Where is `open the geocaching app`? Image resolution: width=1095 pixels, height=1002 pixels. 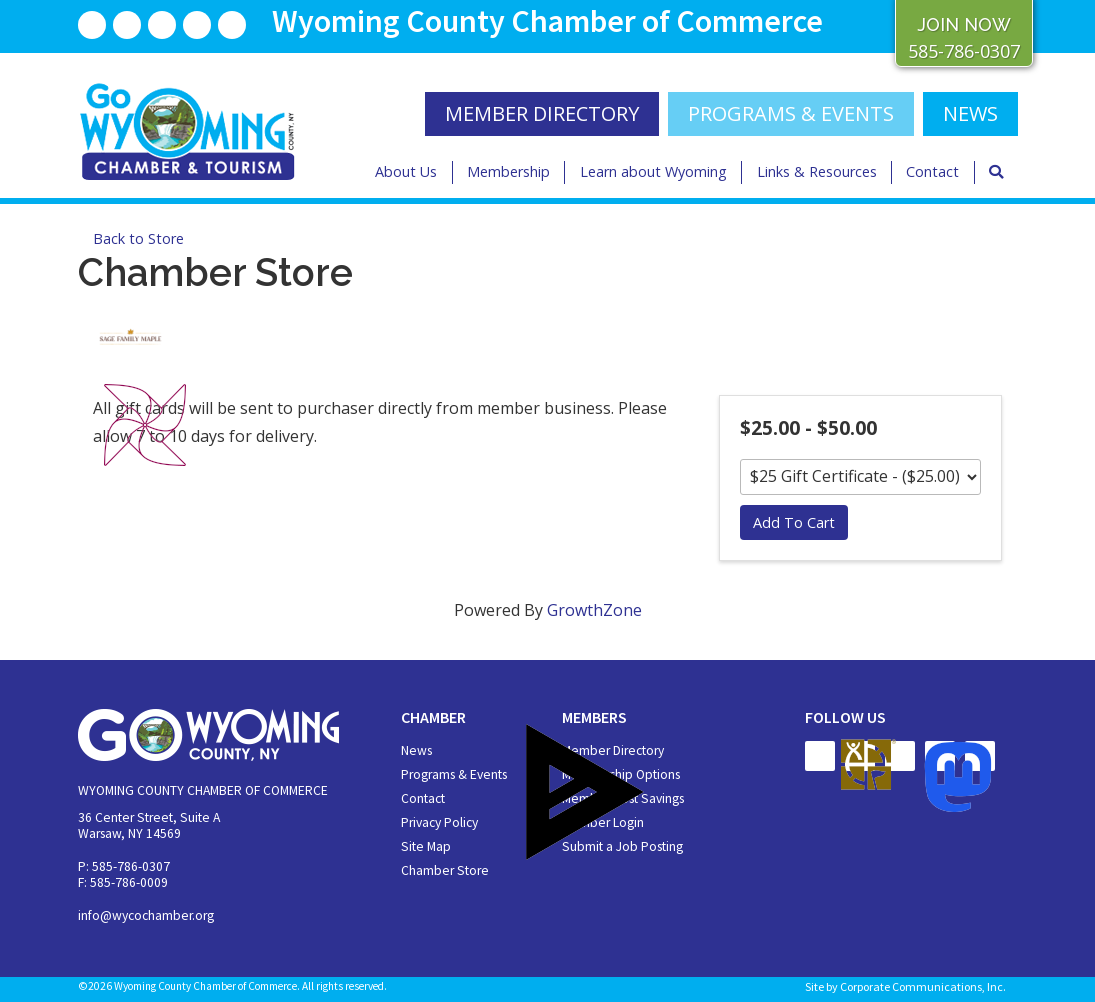
open the geocaching app is located at coordinates (868, 764).